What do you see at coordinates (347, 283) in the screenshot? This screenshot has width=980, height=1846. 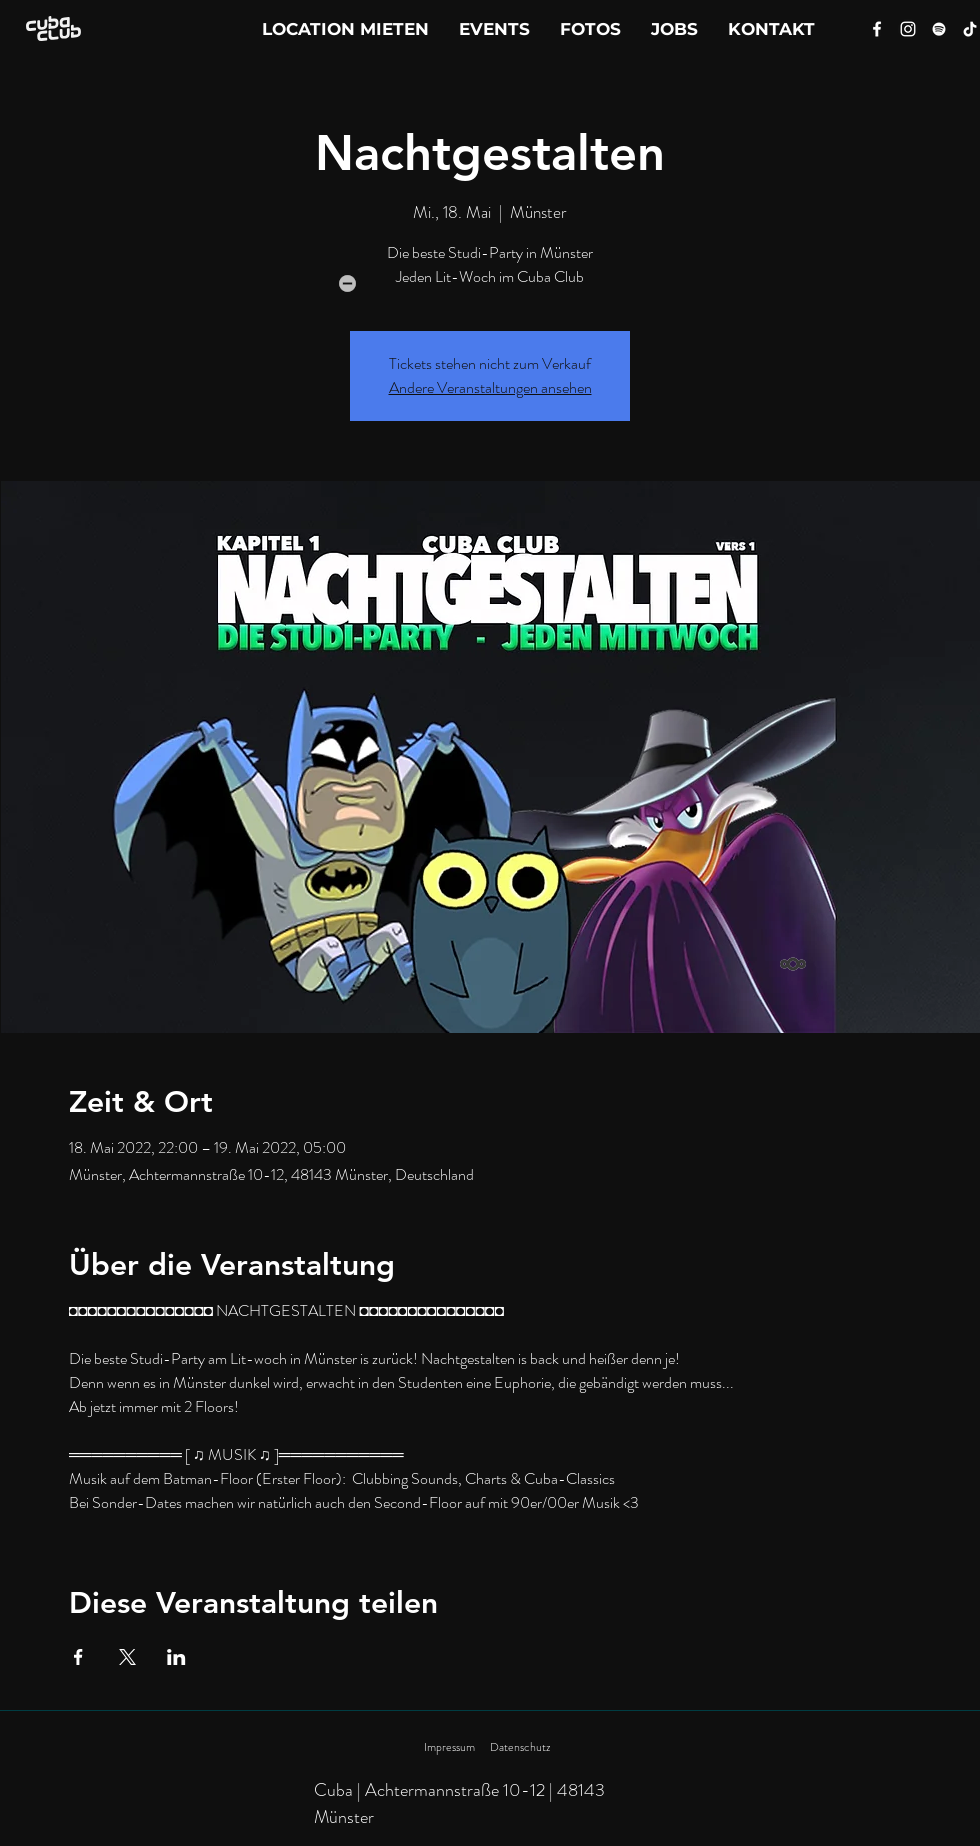 I see `indicates an error or failed action` at bounding box center [347, 283].